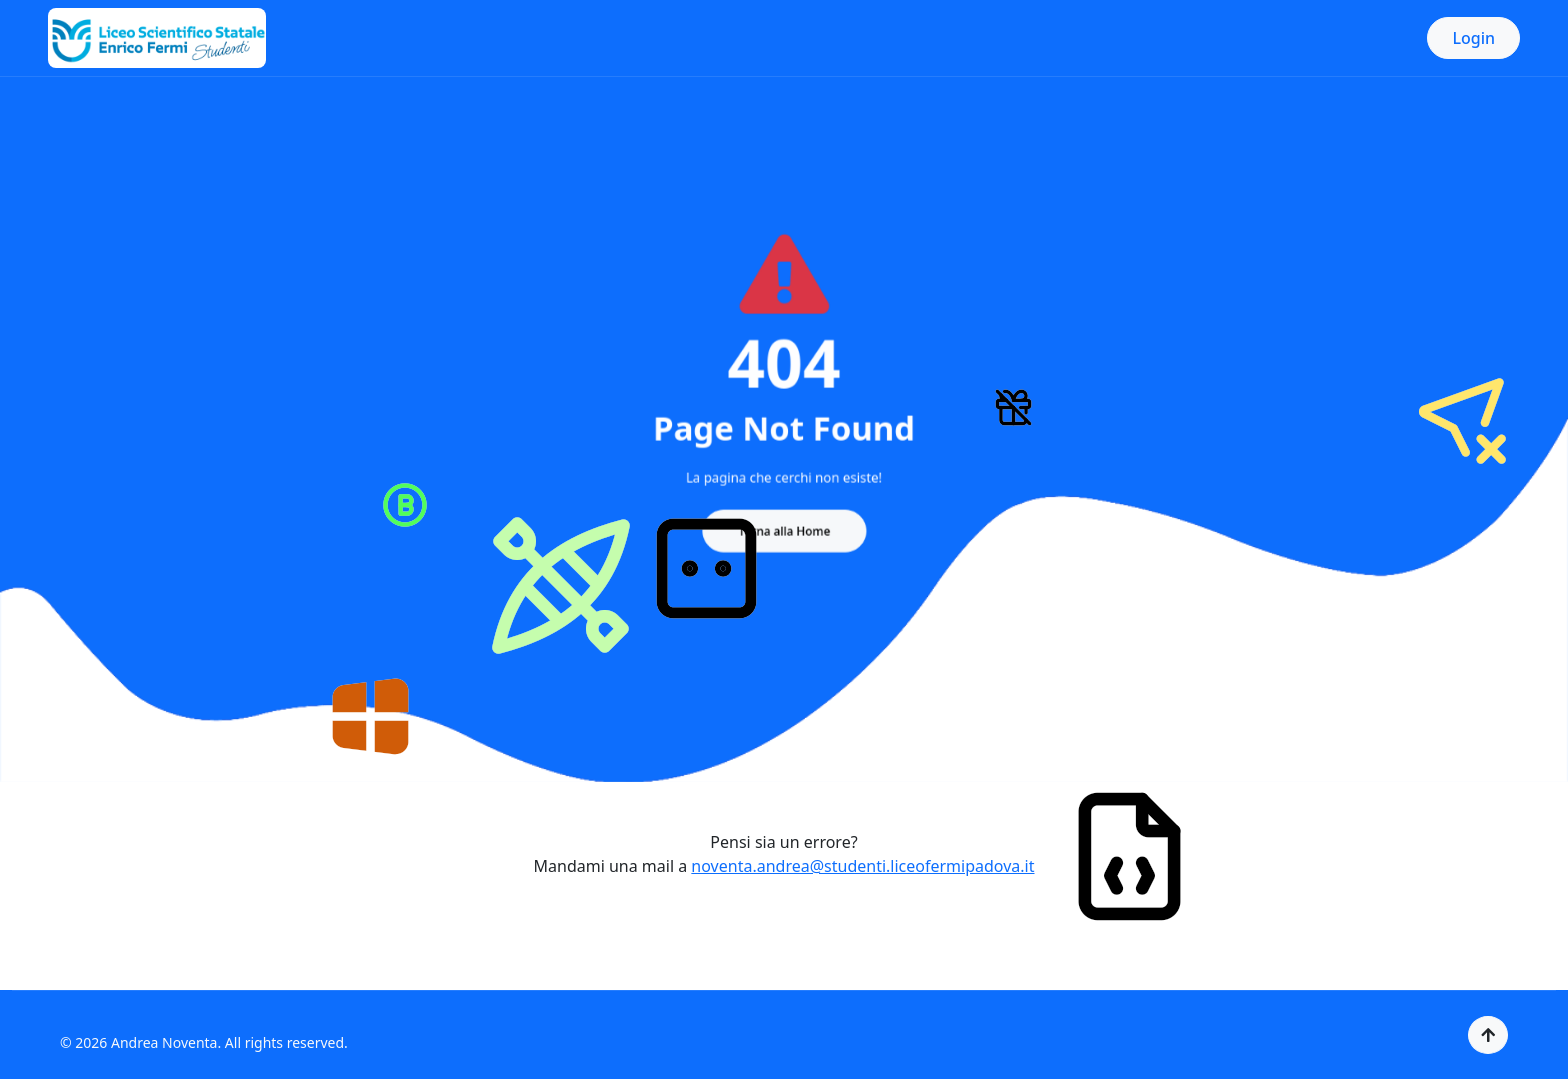 Image resolution: width=1568 pixels, height=1079 pixels. What do you see at coordinates (1129, 856) in the screenshot?
I see `view source code file` at bounding box center [1129, 856].